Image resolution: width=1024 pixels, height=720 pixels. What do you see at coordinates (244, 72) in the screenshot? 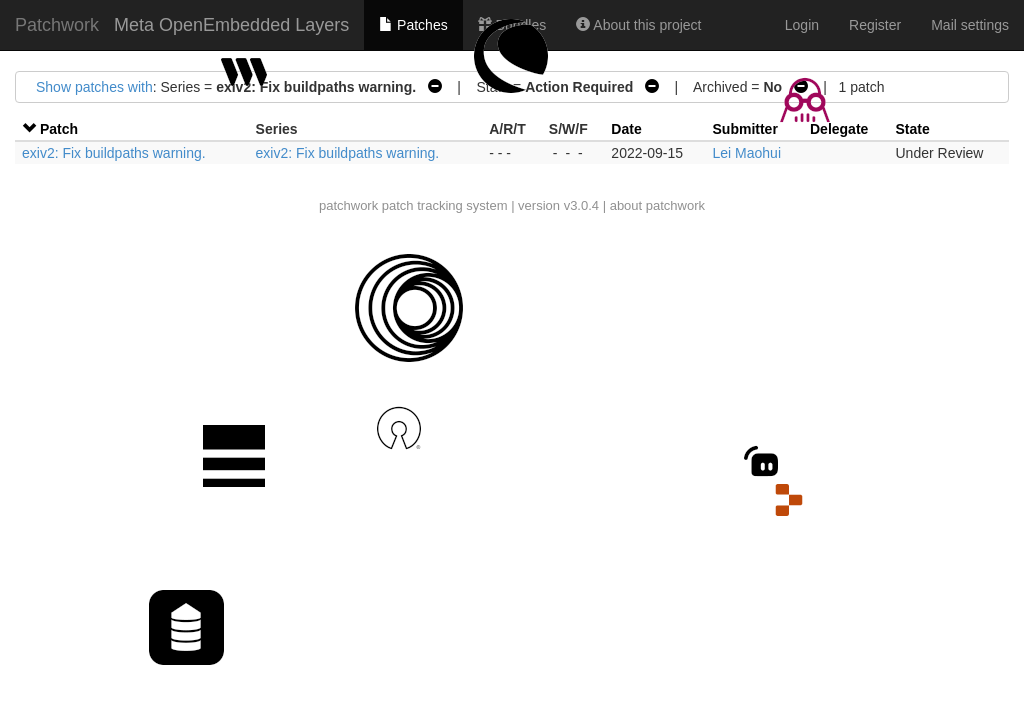
I see `thirdweb platform logo` at bounding box center [244, 72].